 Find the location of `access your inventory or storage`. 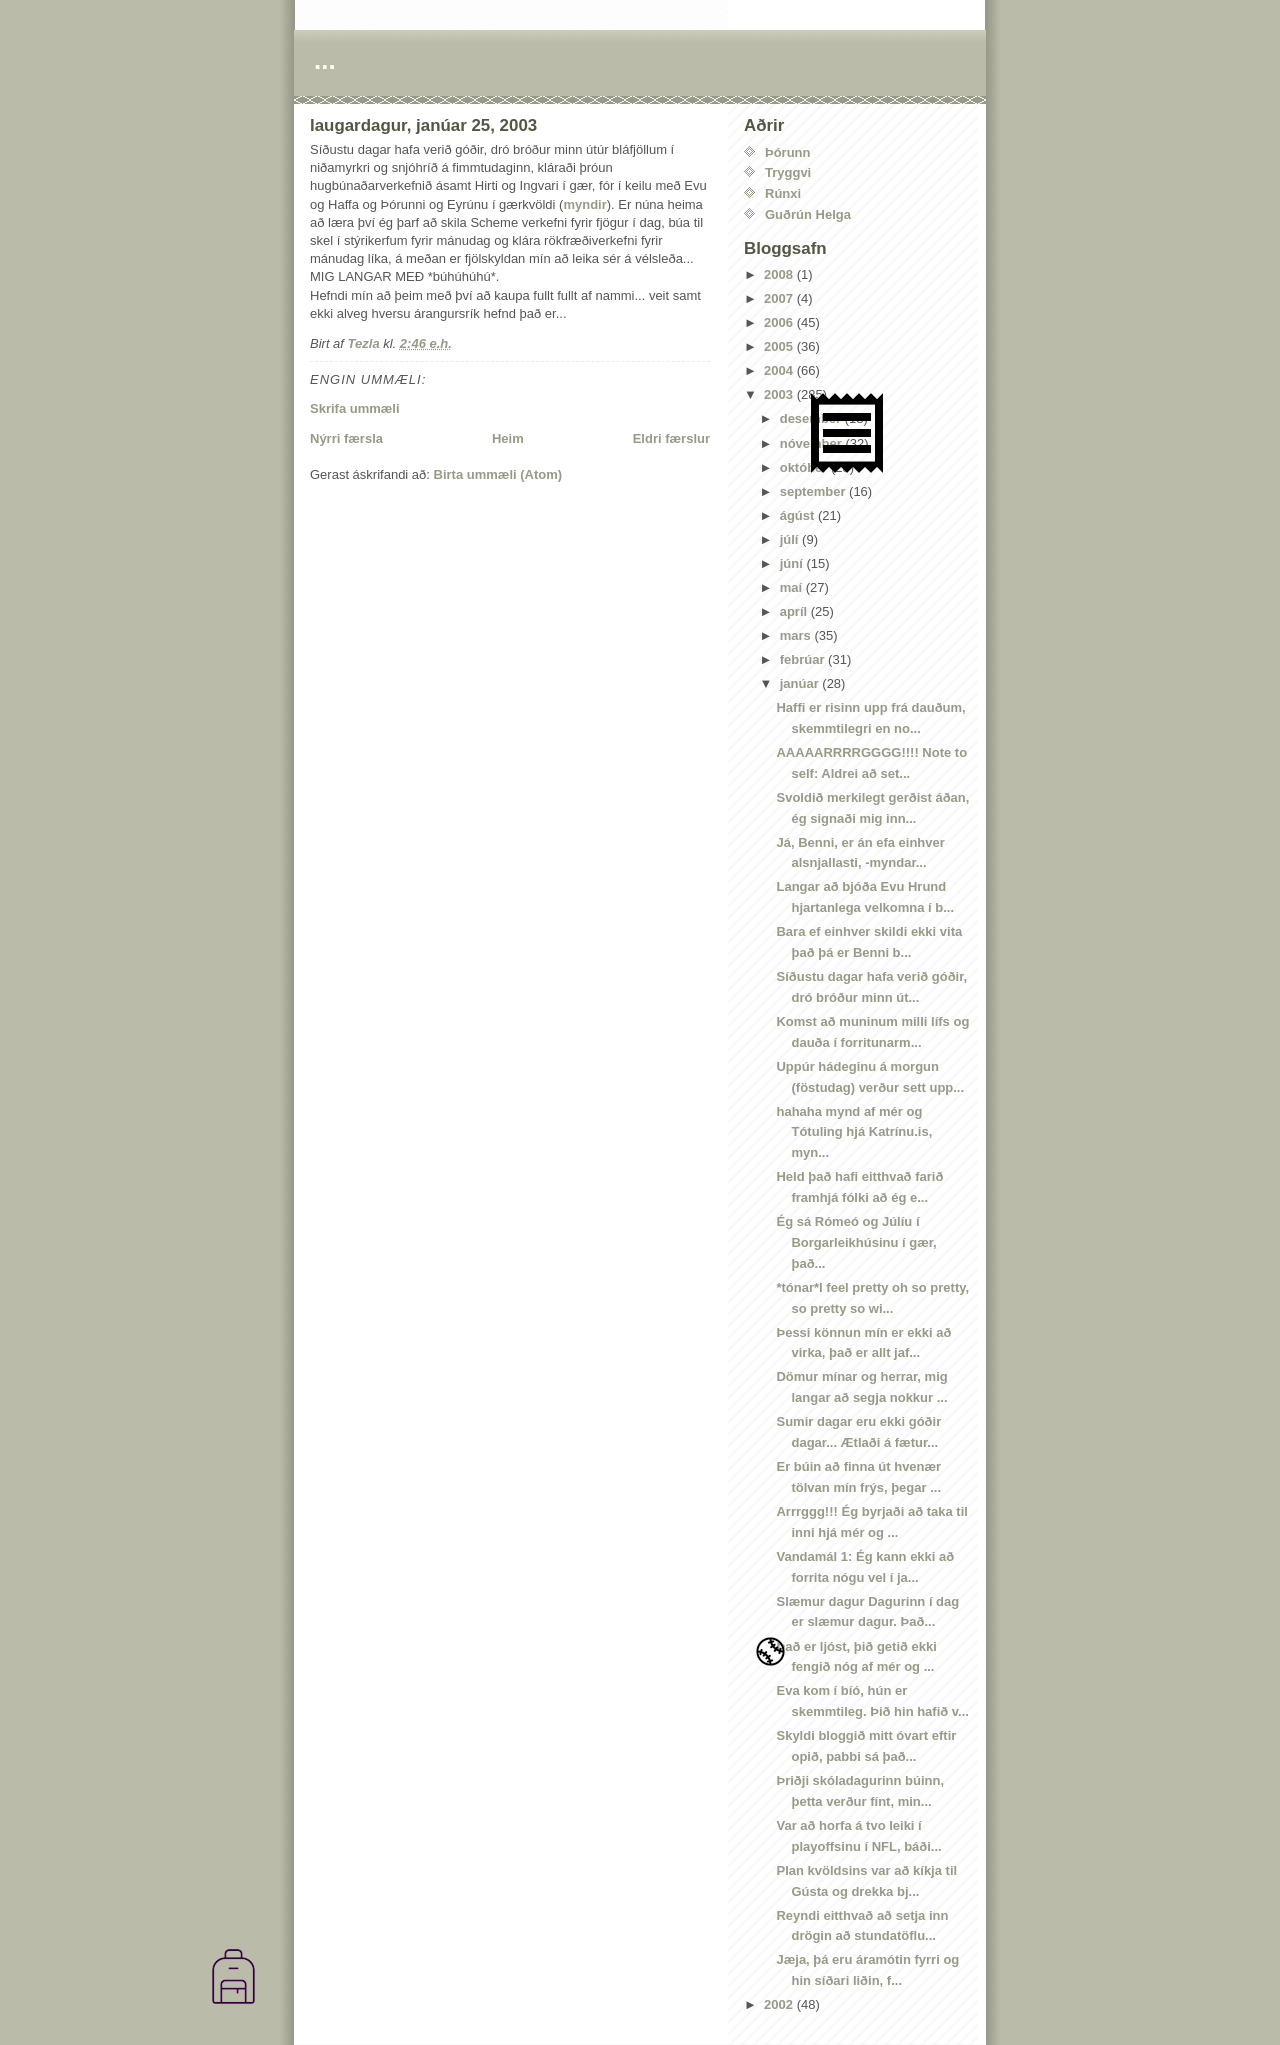

access your inventory or storage is located at coordinates (233, 1978).